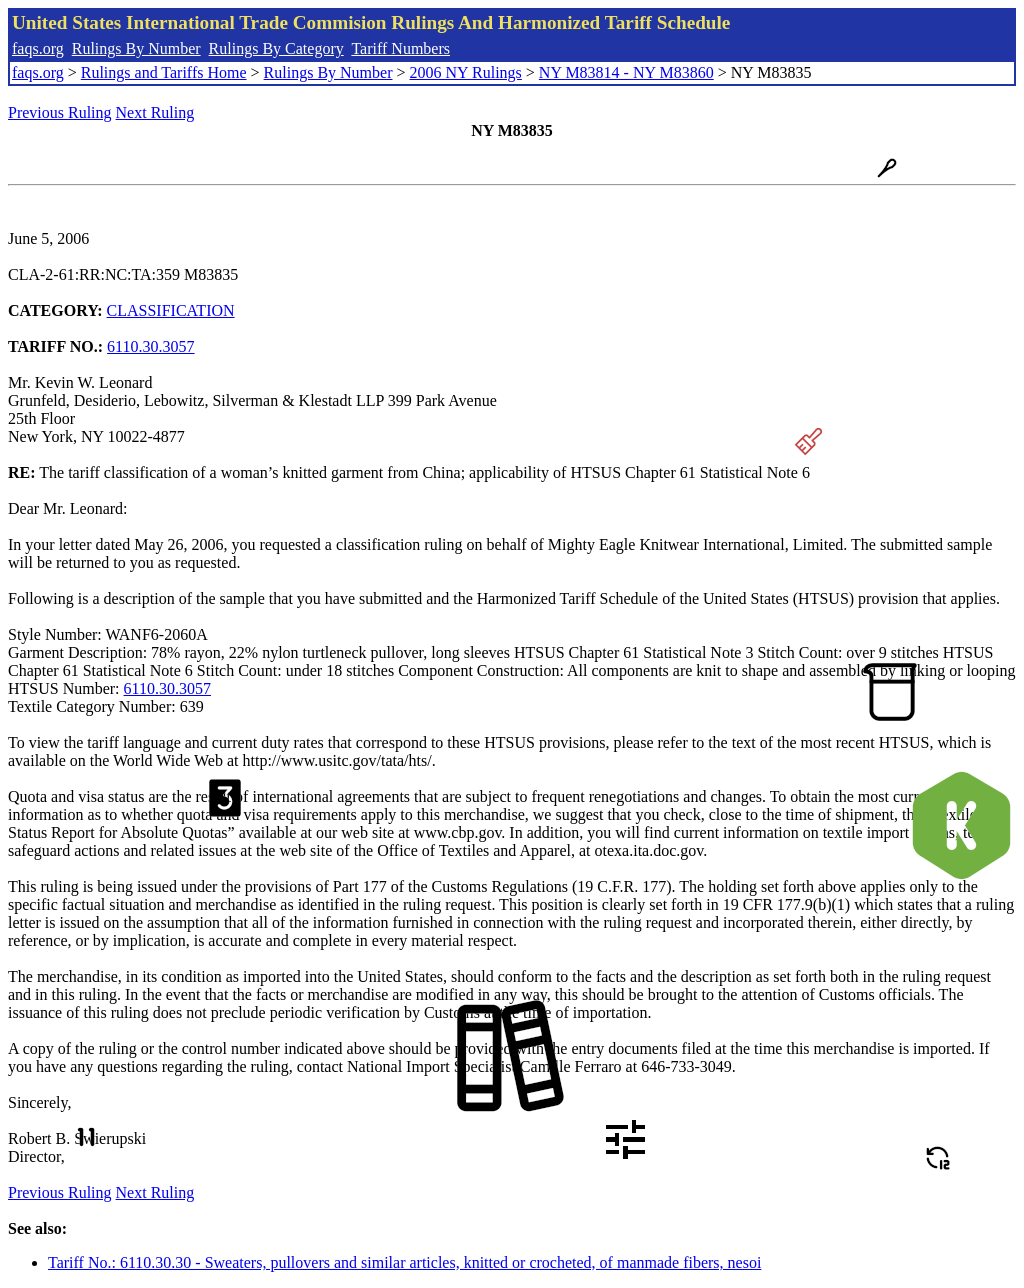  What do you see at coordinates (961, 825) in the screenshot?
I see `indicates a keyboard shortcut or hotkey` at bounding box center [961, 825].